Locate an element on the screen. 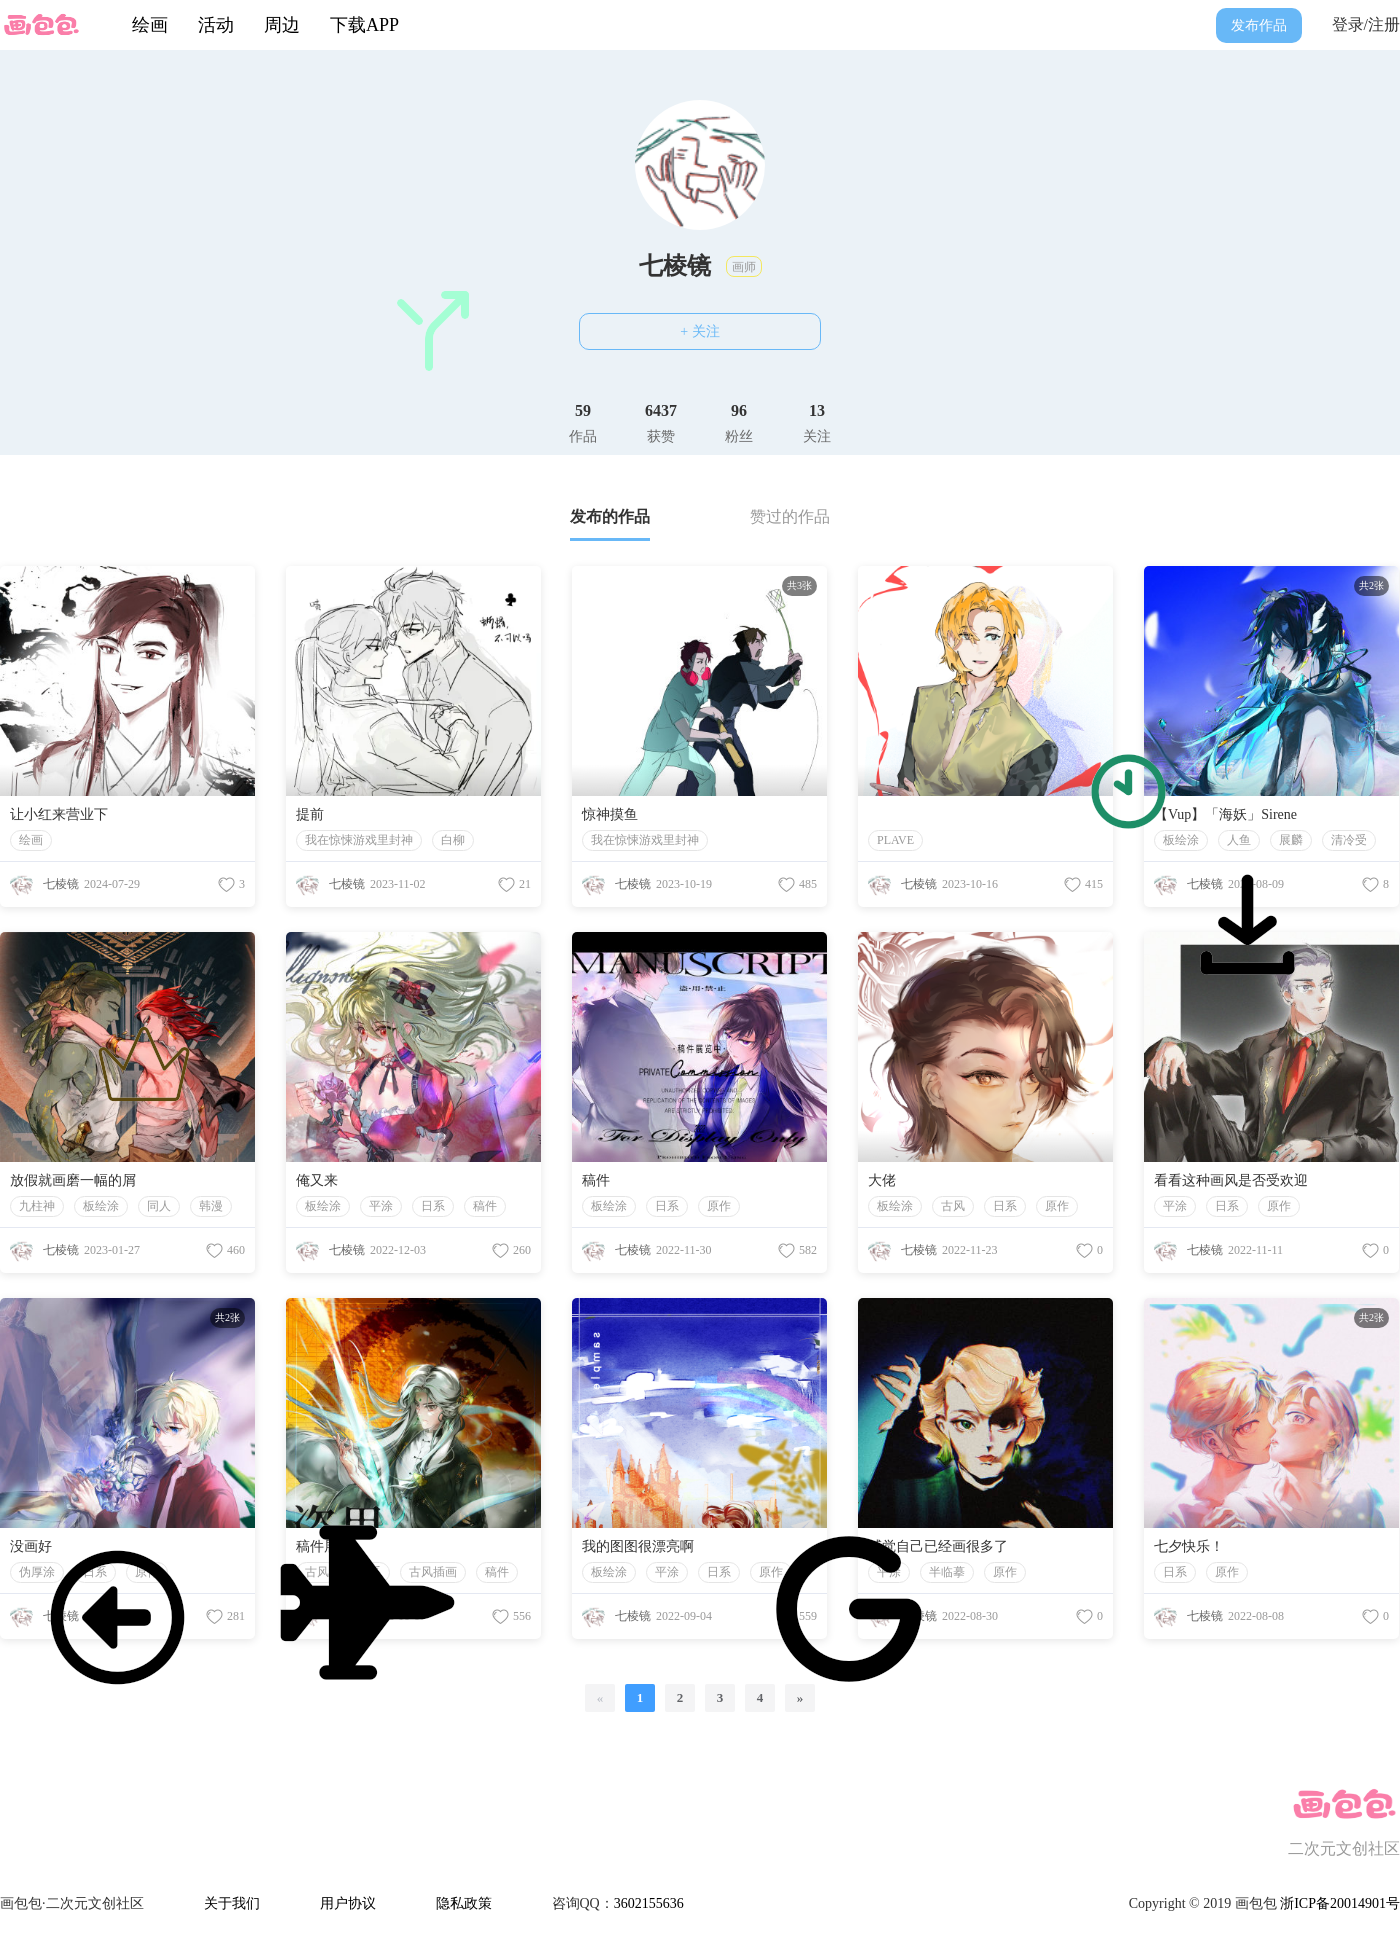  access flight or aviation features is located at coordinates (367, 1602).